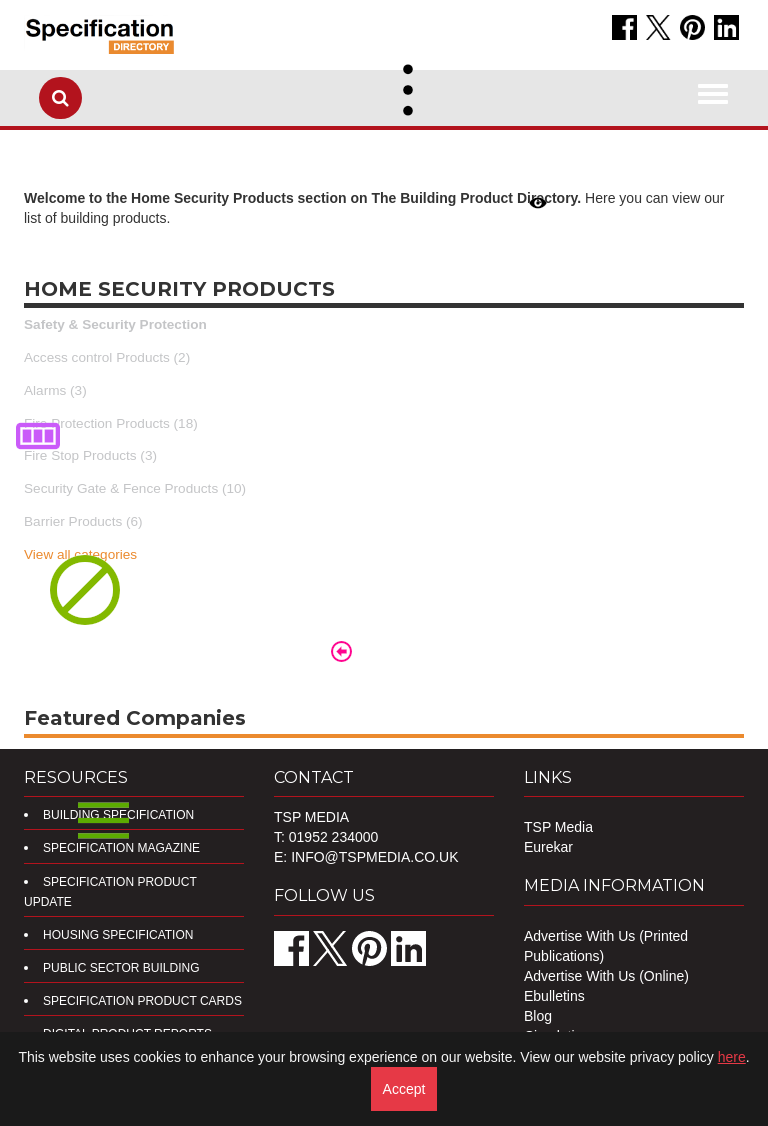 This screenshot has width=768, height=1126. What do you see at coordinates (408, 90) in the screenshot?
I see `open more options menu` at bounding box center [408, 90].